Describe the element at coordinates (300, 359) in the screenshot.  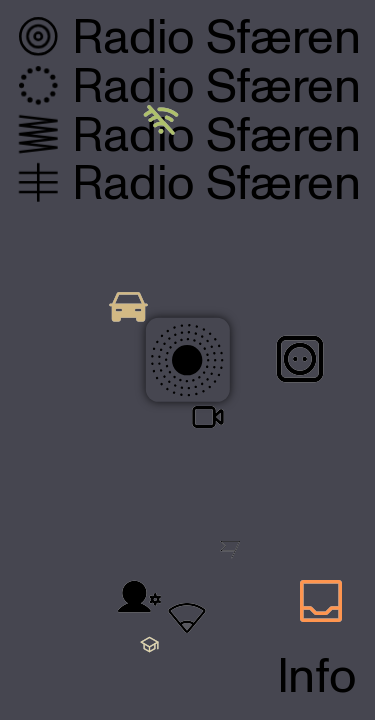
I see `select tumble dry normal setting` at that location.